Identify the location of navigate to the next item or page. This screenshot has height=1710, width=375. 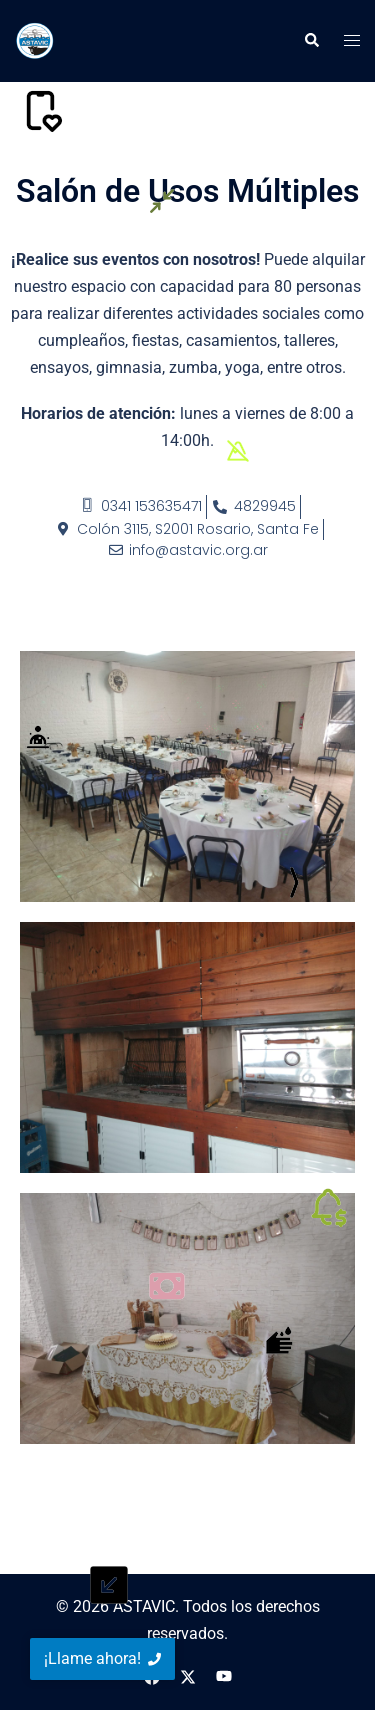
(293, 882).